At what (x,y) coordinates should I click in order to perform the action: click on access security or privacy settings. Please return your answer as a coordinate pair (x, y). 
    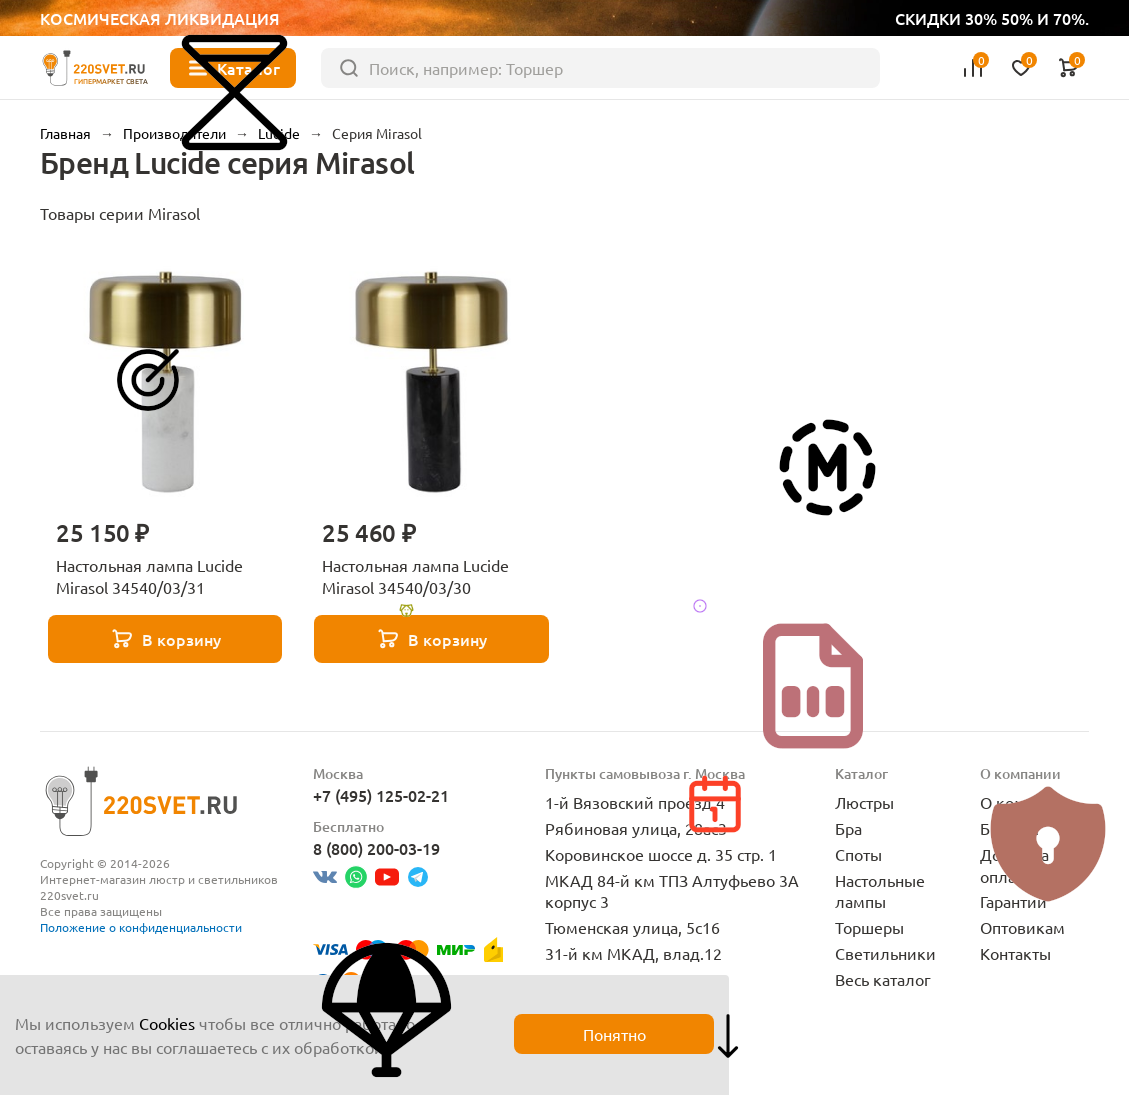
    Looking at the image, I should click on (1048, 844).